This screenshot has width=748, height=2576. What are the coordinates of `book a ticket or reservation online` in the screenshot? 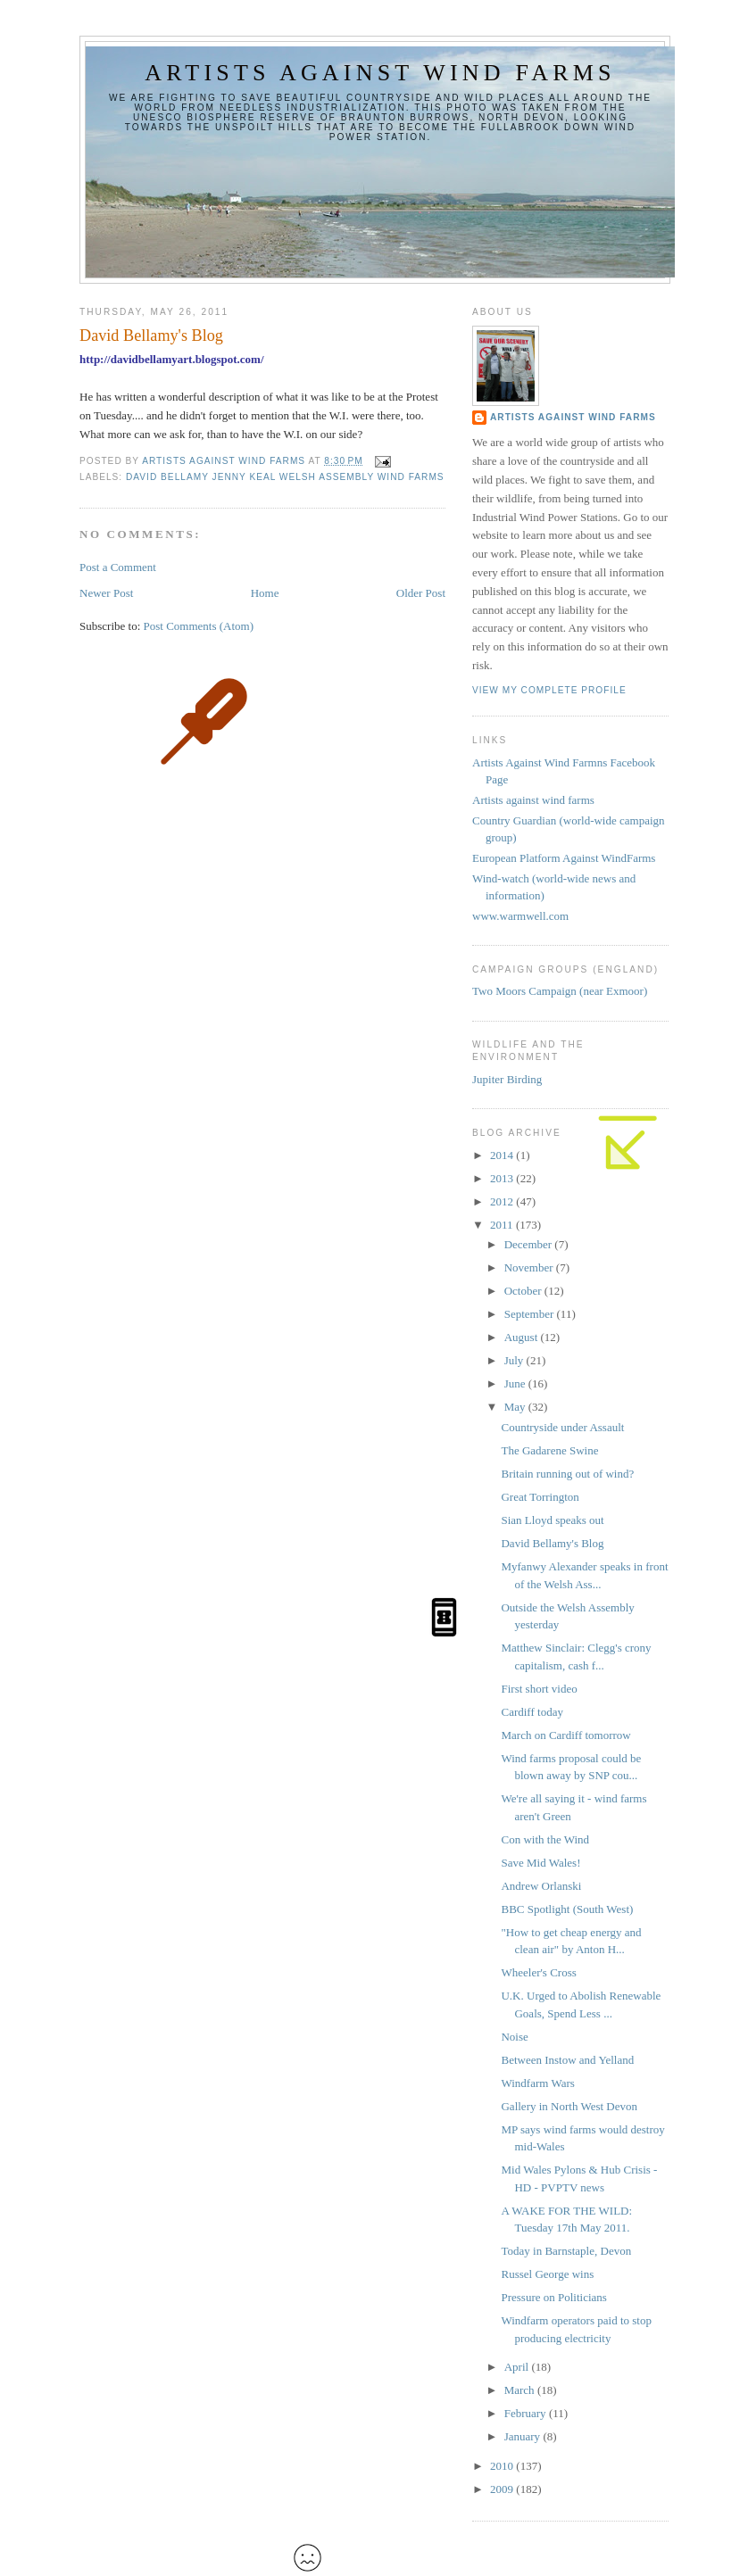 It's located at (444, 1617).